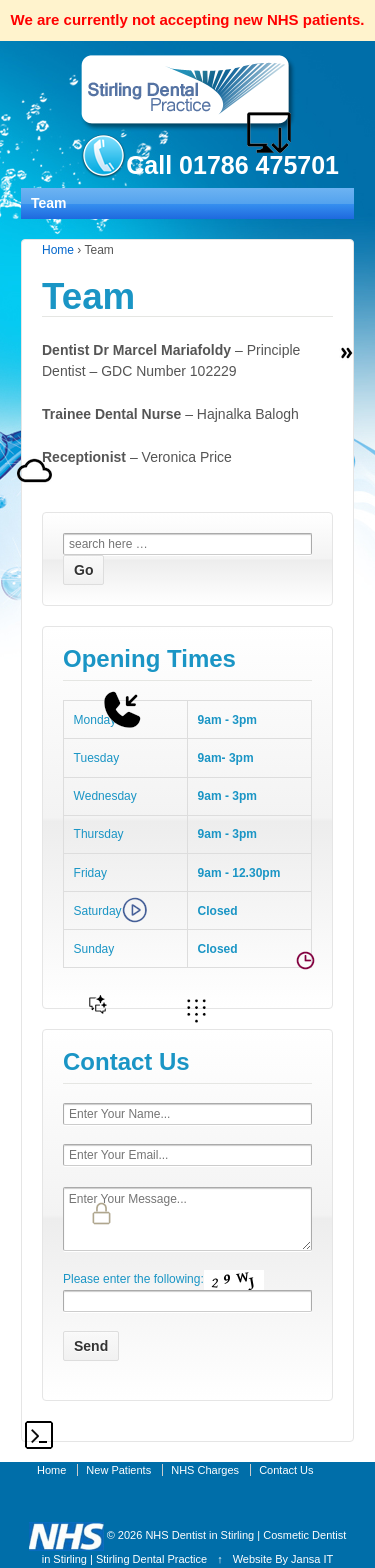 Image resolution: width=375 pixels, height=1568 pixels. Describe the element at coordinates (39, 1435) in the screenshot. I see `open the integrated terminal` at that location.